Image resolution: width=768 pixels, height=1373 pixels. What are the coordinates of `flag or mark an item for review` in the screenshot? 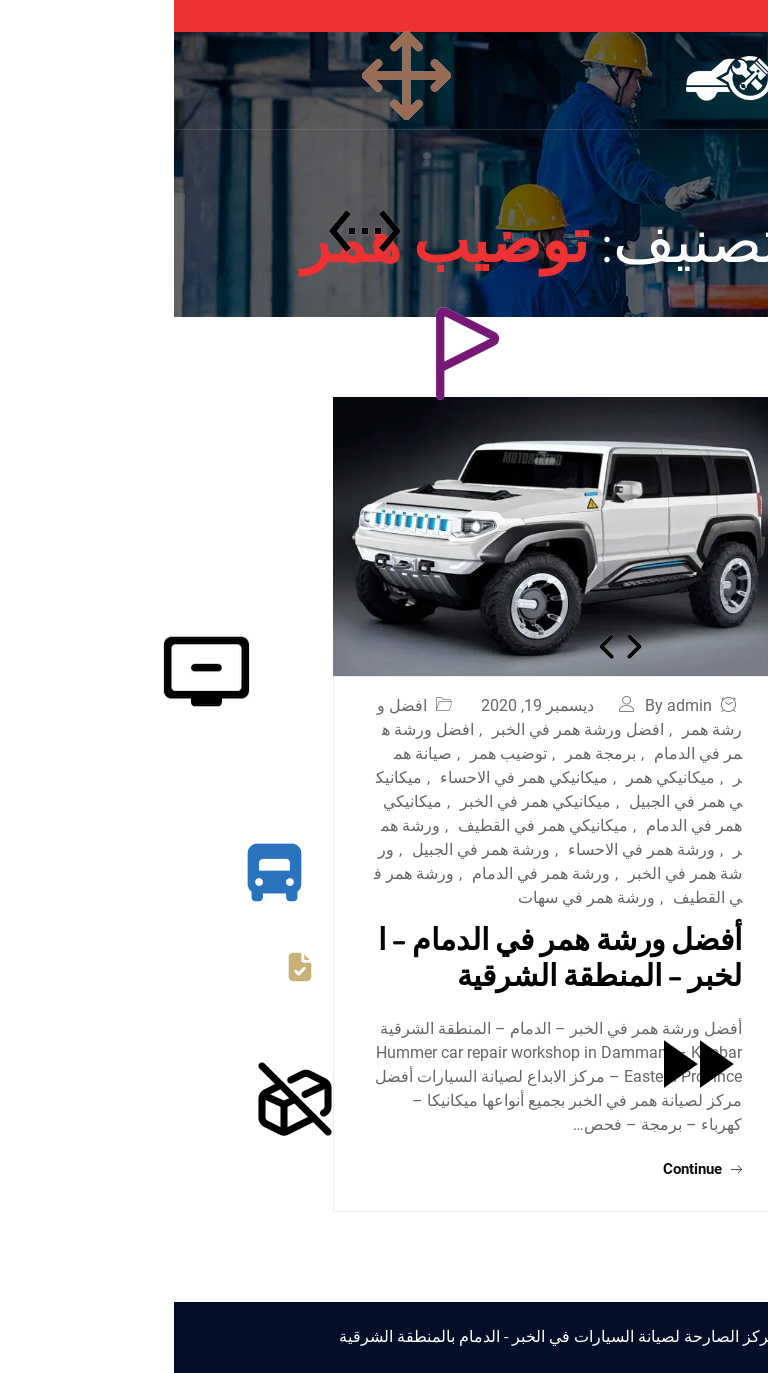 It's located at (465, 353).